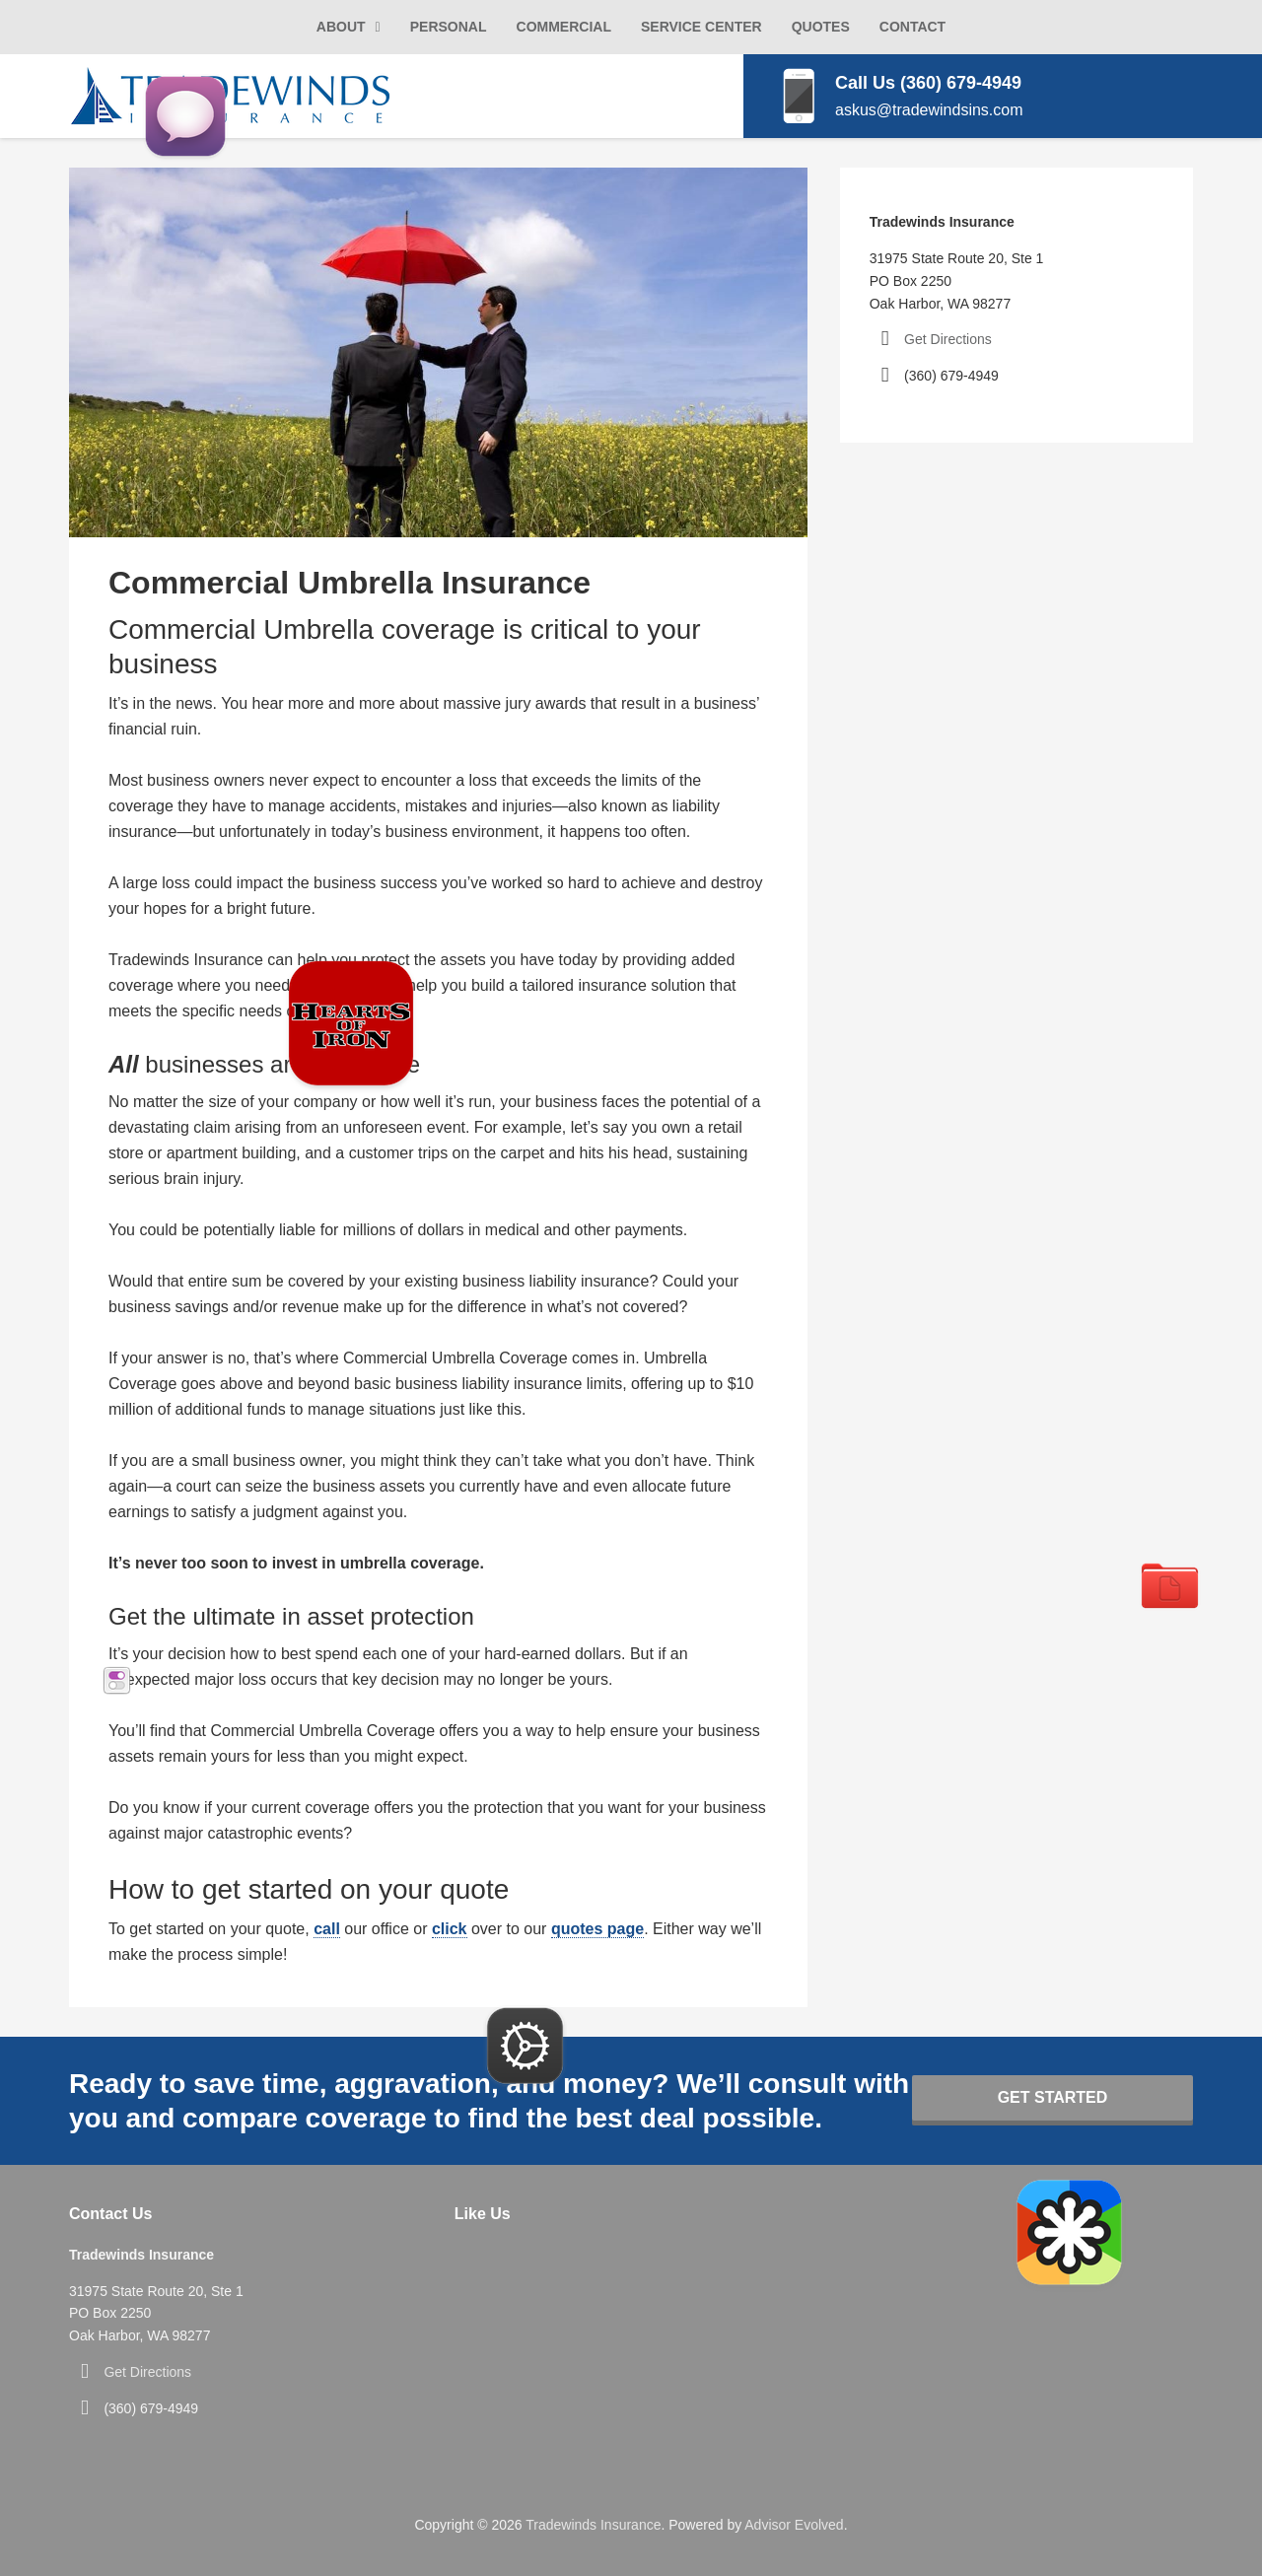  Describe the element at coordinates (351, 1023) in the screenshot. I see `launch Hearts of Iron game` at that location.